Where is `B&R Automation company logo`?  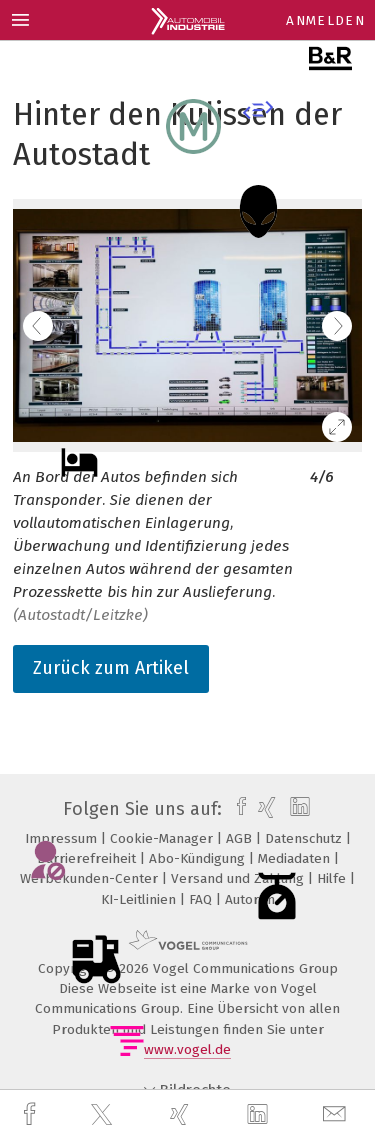 B&R Automation company logo is located at coordinates (330, 58).